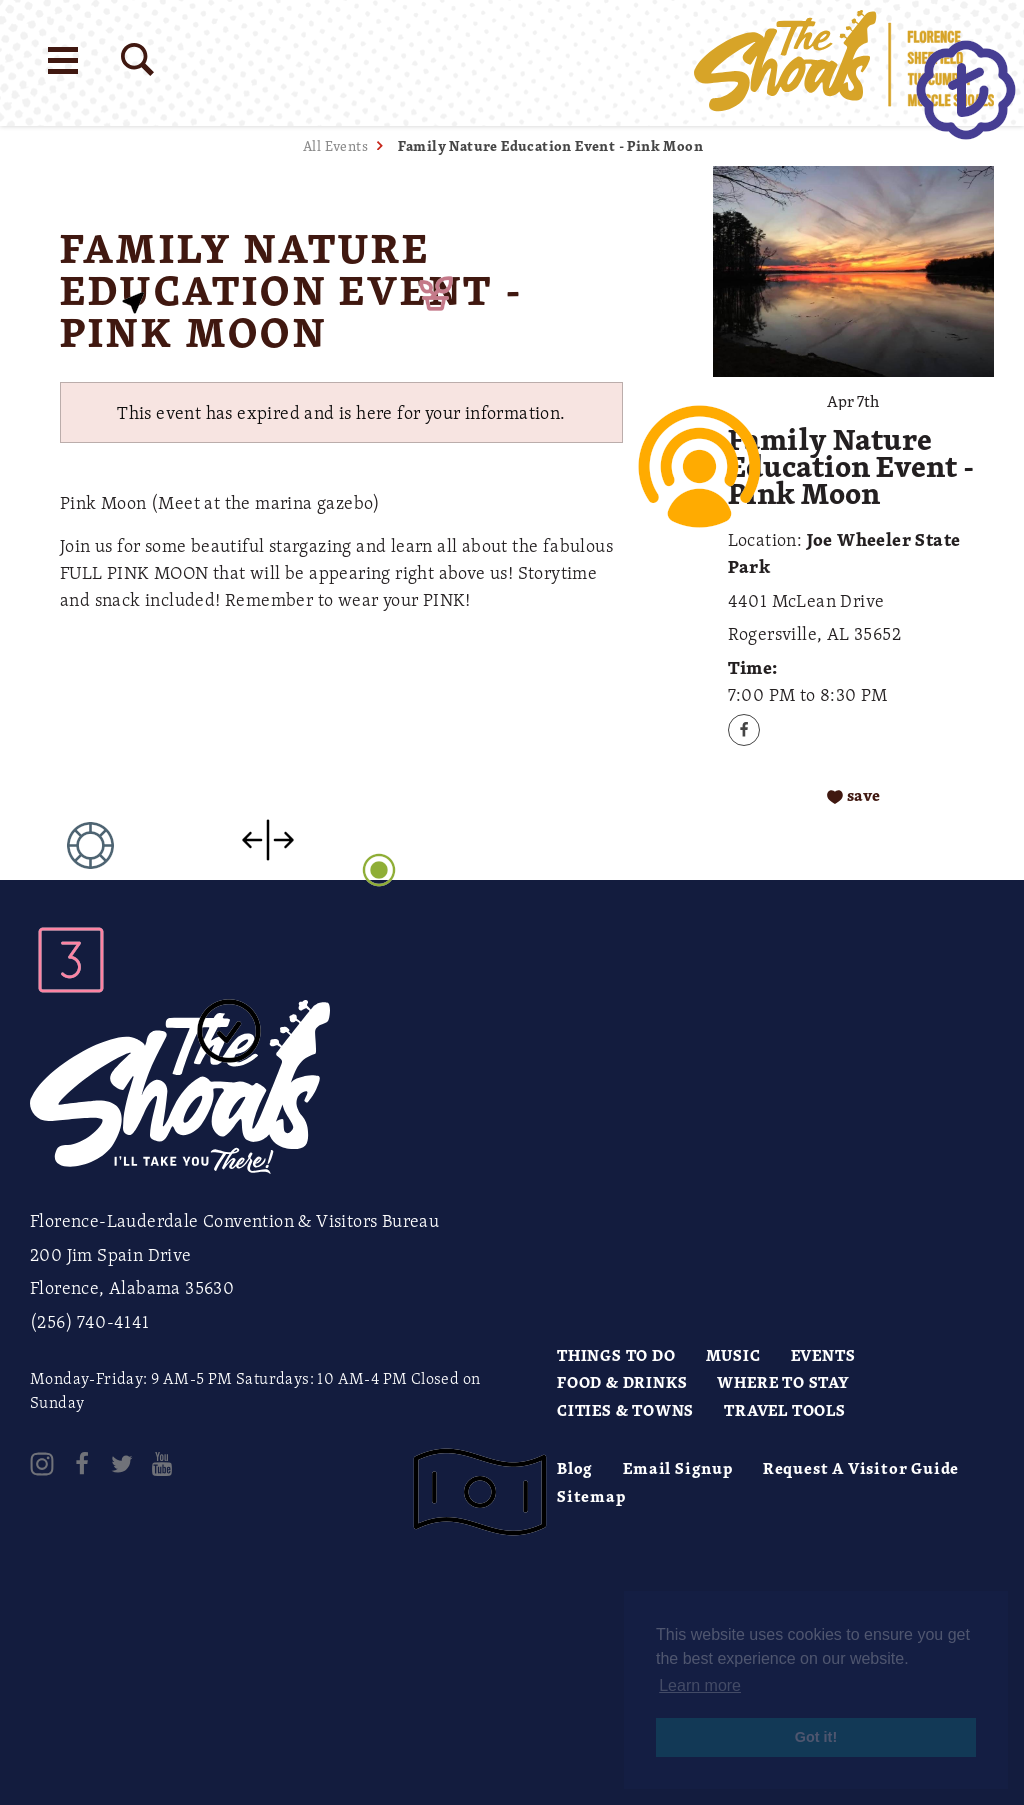 This screenshot has height=1805, width=1024. What do you see at coordinates (966, 90) in the screenshot?
I see `indicates turkish lira currency or payment option` at bounding box center [966, 90].